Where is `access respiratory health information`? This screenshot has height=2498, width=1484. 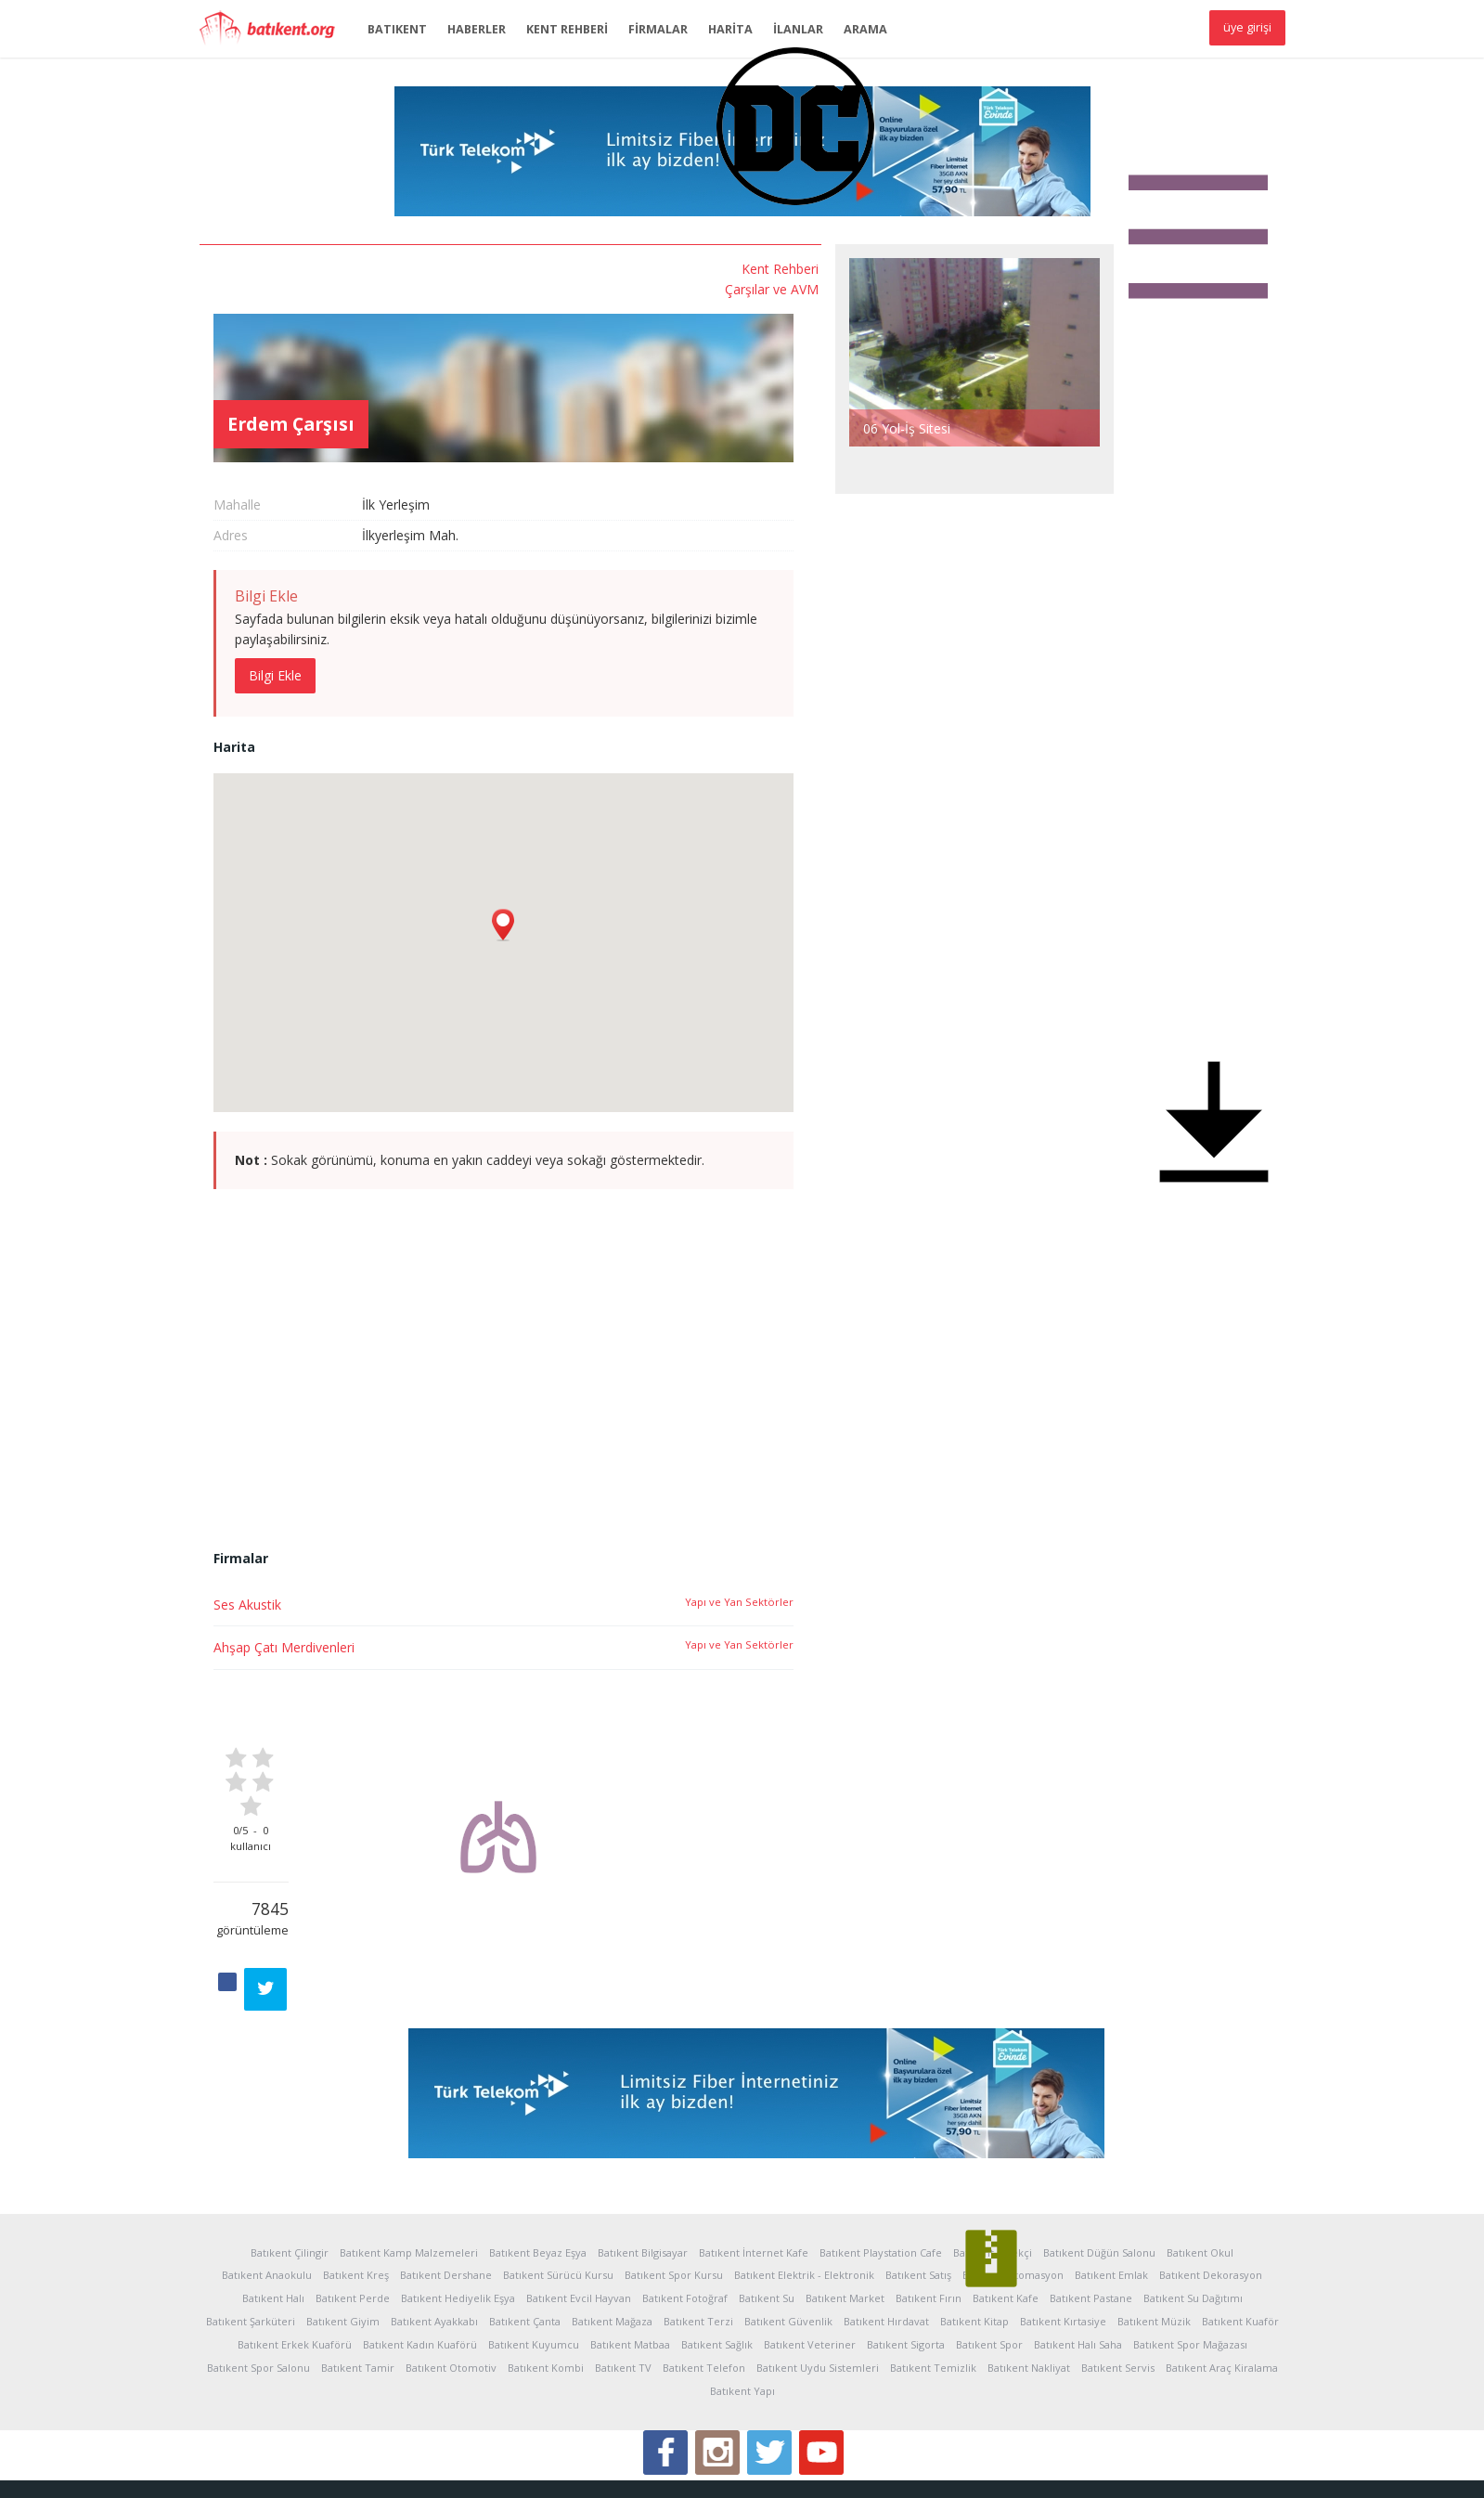 access respiratory health information is located at coordinates (498, 1839).